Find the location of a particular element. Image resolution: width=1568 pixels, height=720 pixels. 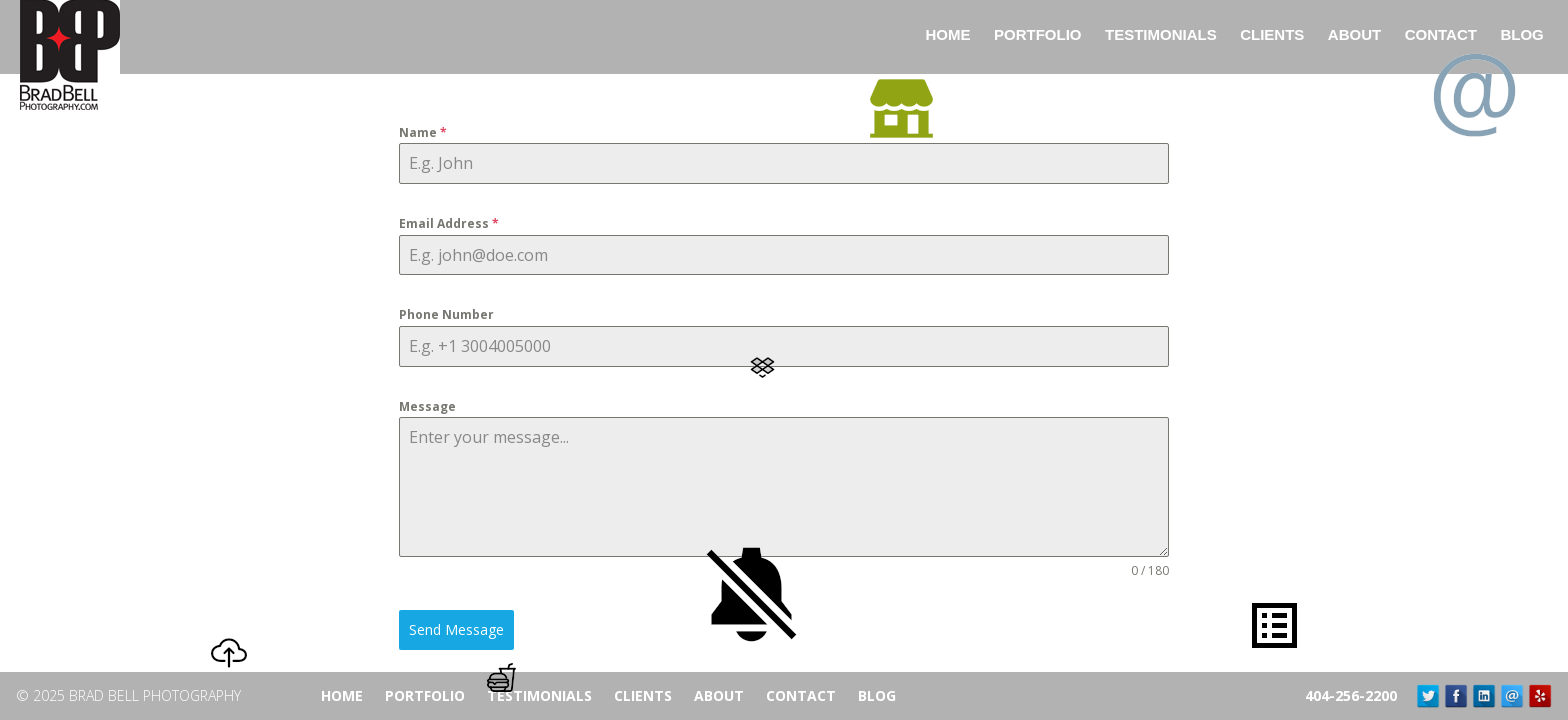

access Dropbox cloud storage is located at coordinates (762, 366).